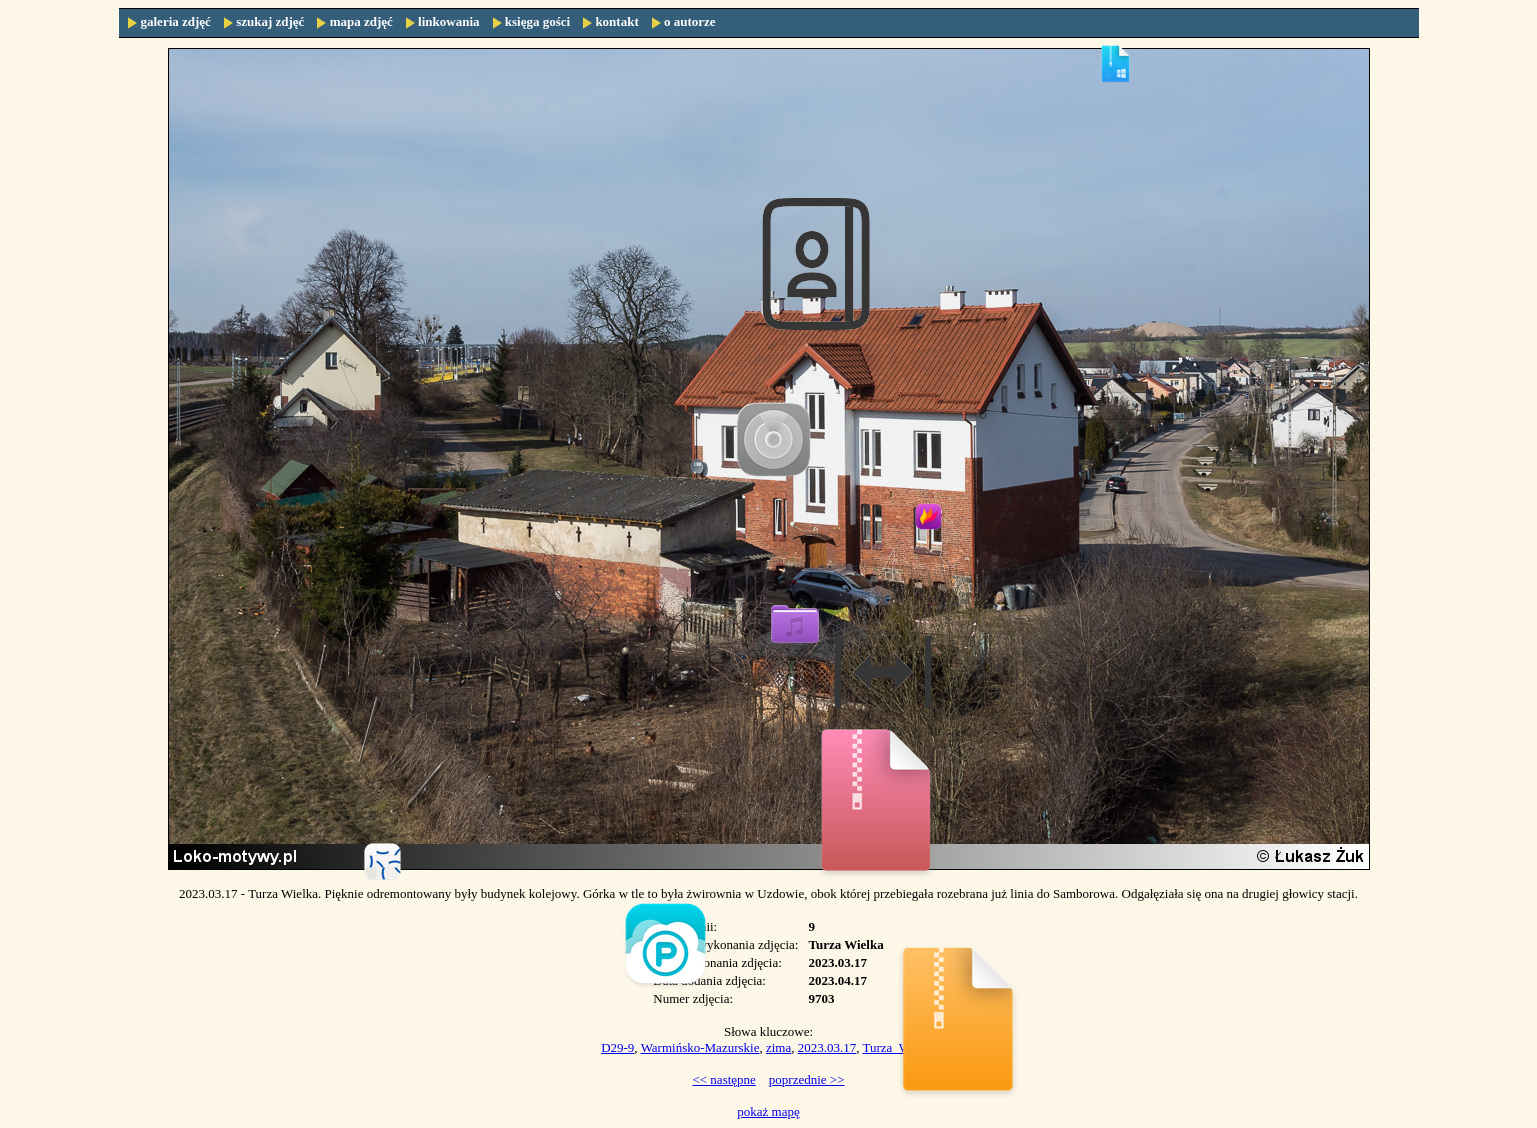 This screenshot has height=1128, width=1537. What do you see at coordinates (928, 516) in the screenshot?
I see `open flameshot screenshot tool` at bounding box center [928, 516].